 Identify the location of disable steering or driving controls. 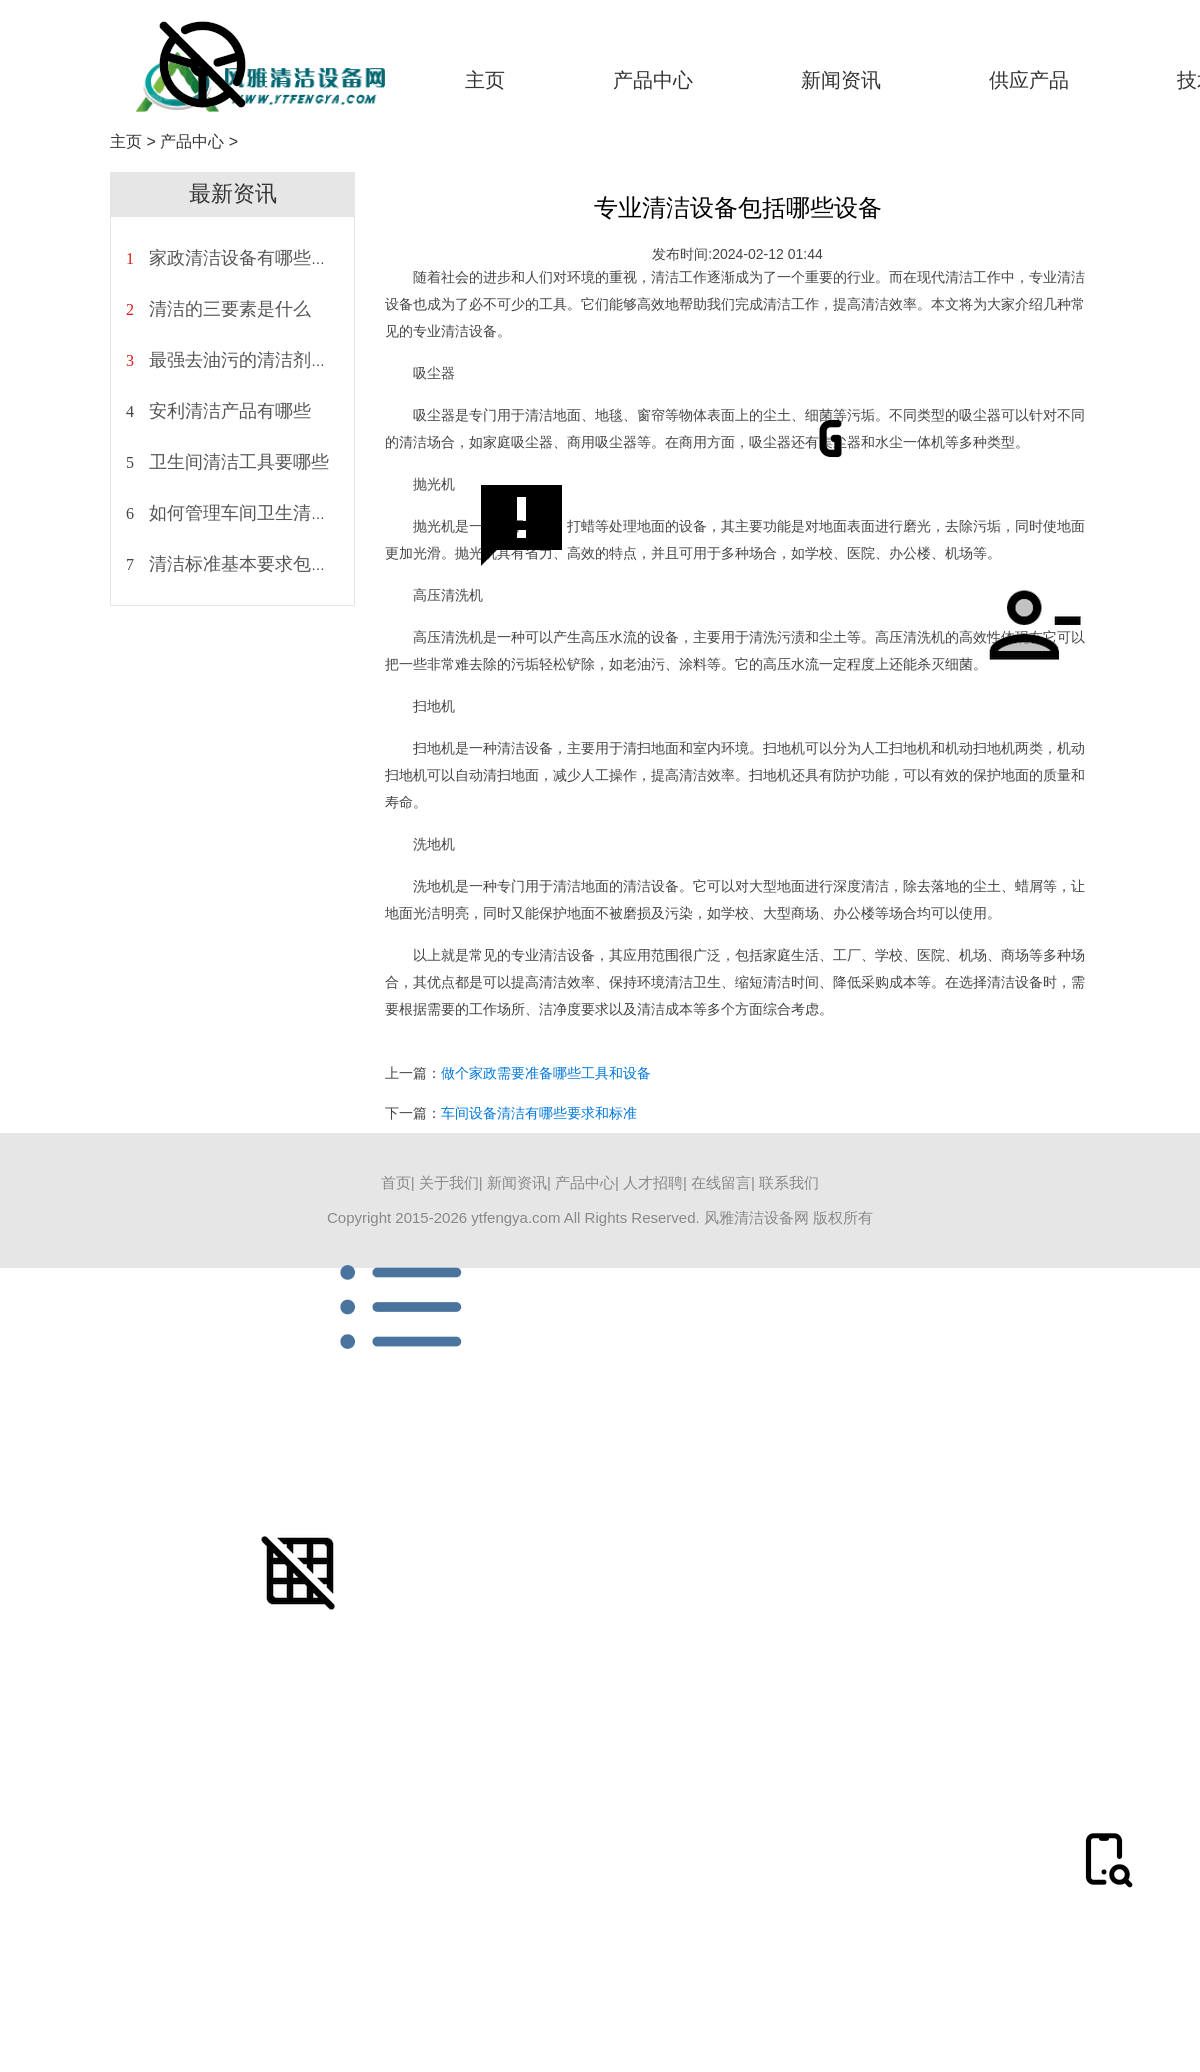
(202, 64).